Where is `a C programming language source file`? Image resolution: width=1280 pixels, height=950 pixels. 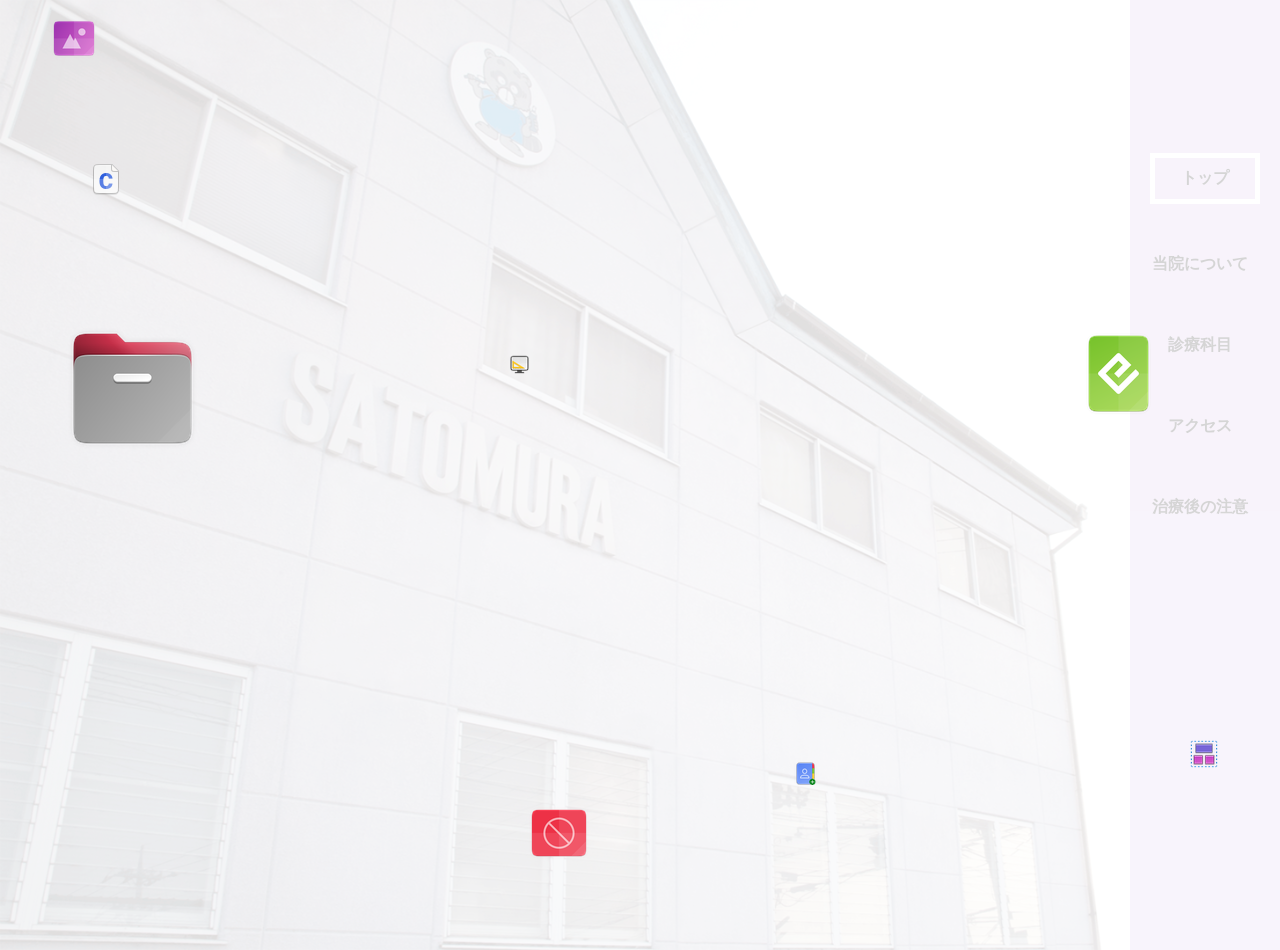
a C programming language source file is located at coordinates (106, 179).